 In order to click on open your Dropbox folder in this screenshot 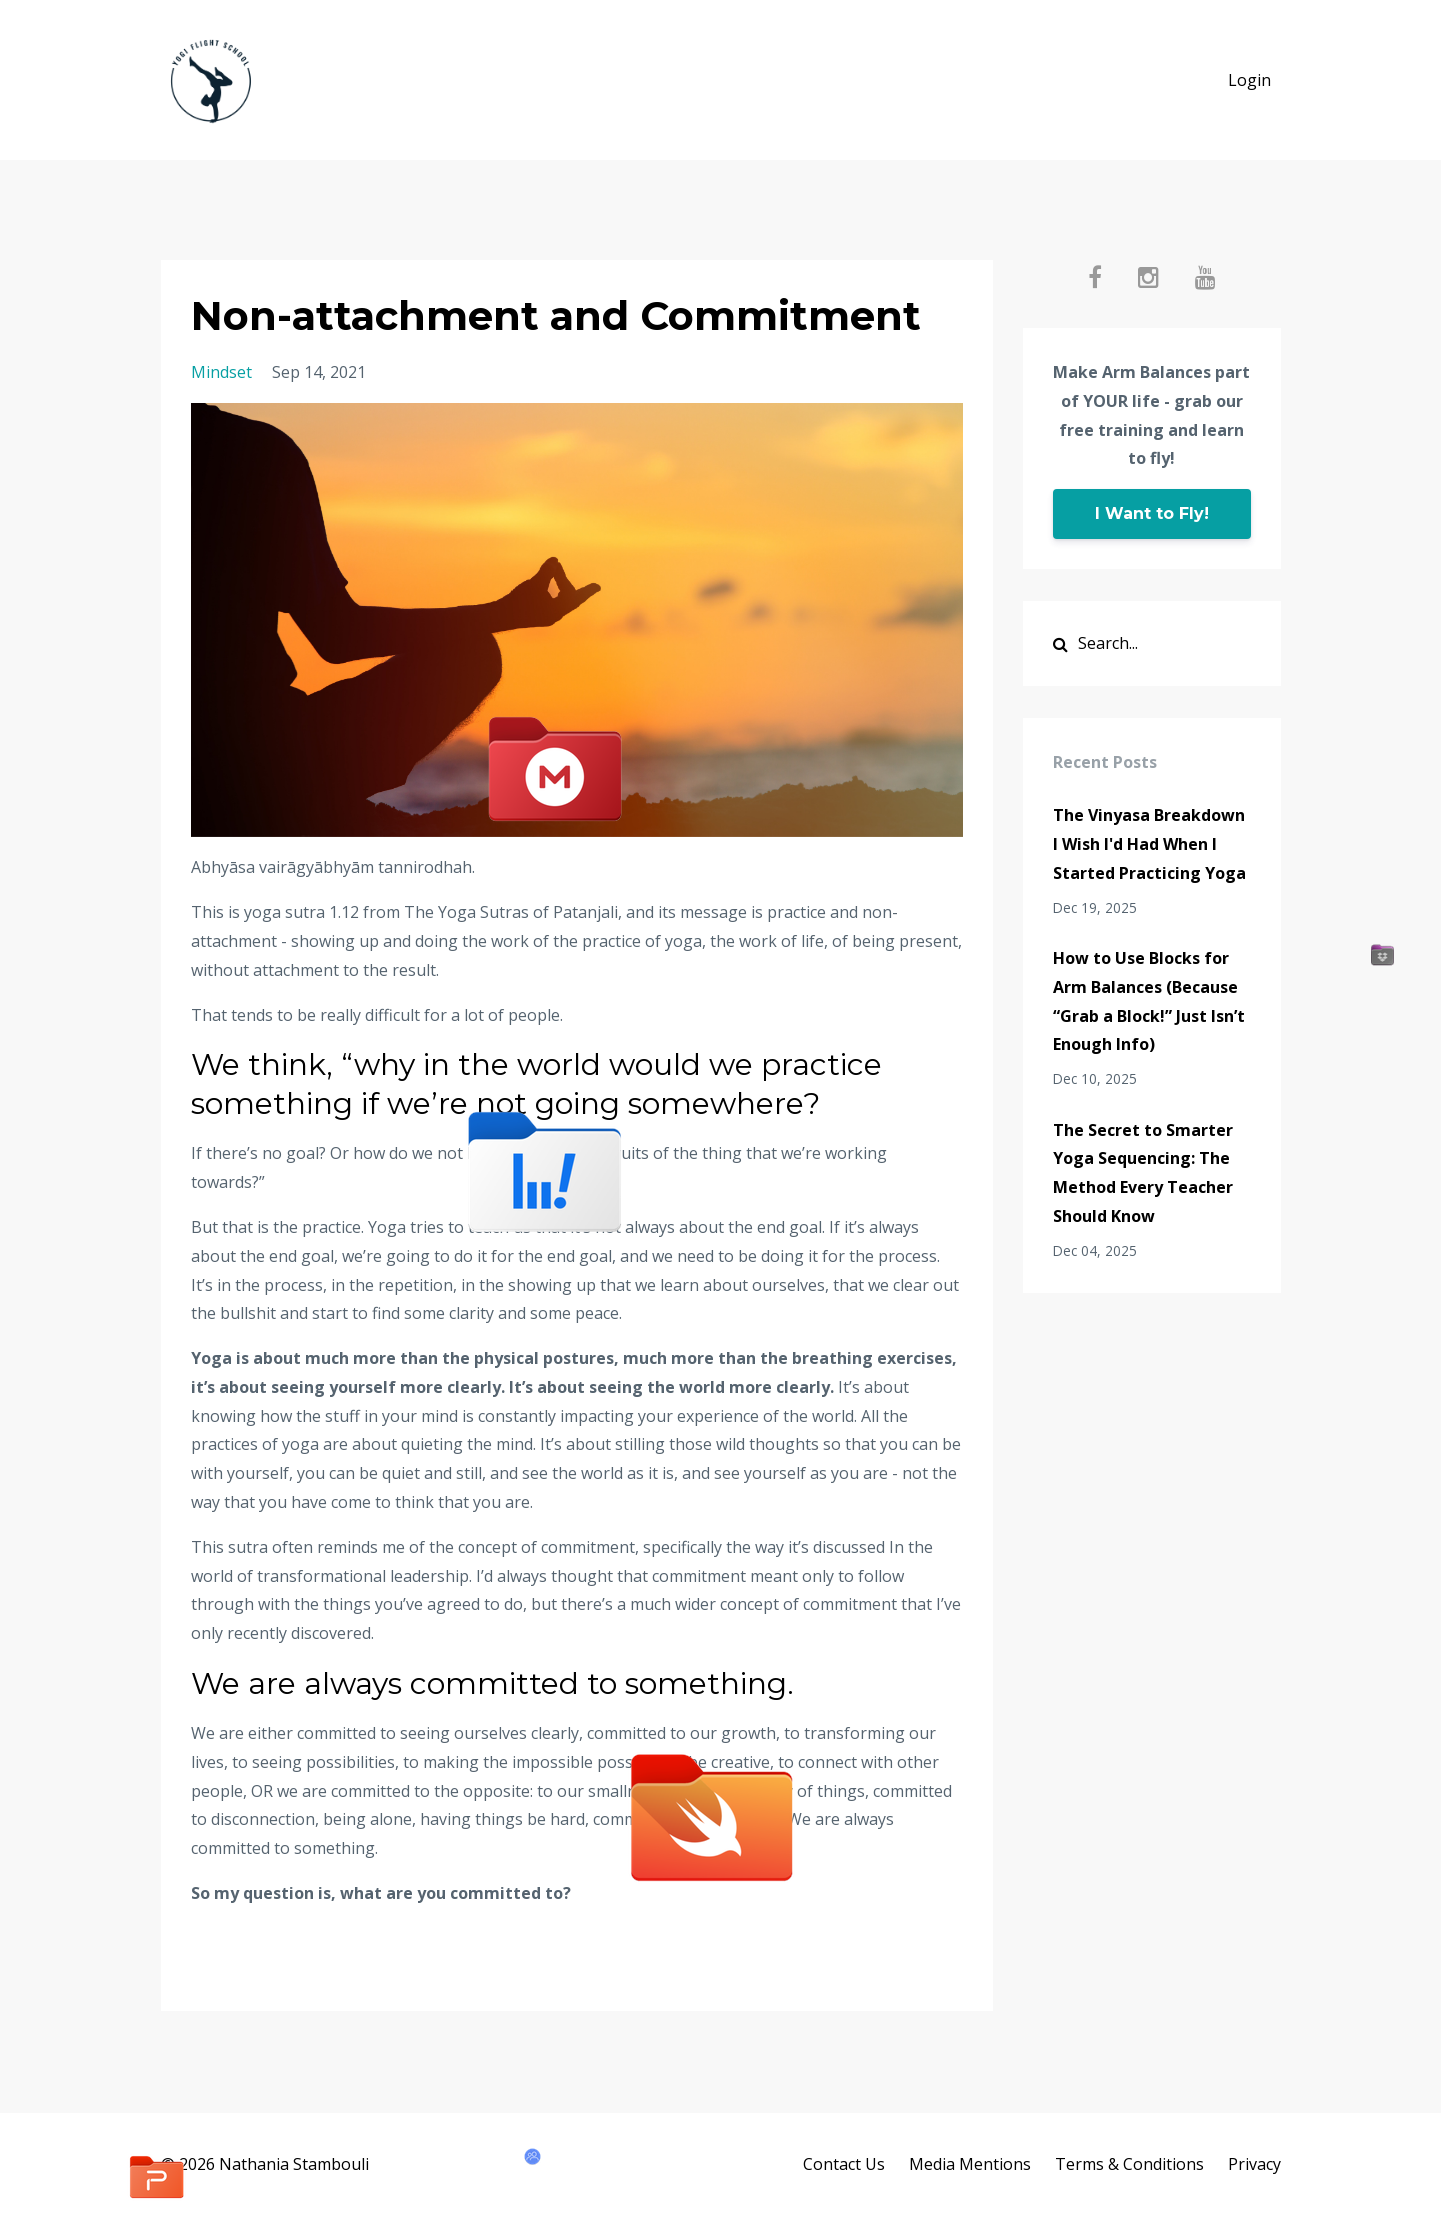, I will do `click(1382, 954)`.